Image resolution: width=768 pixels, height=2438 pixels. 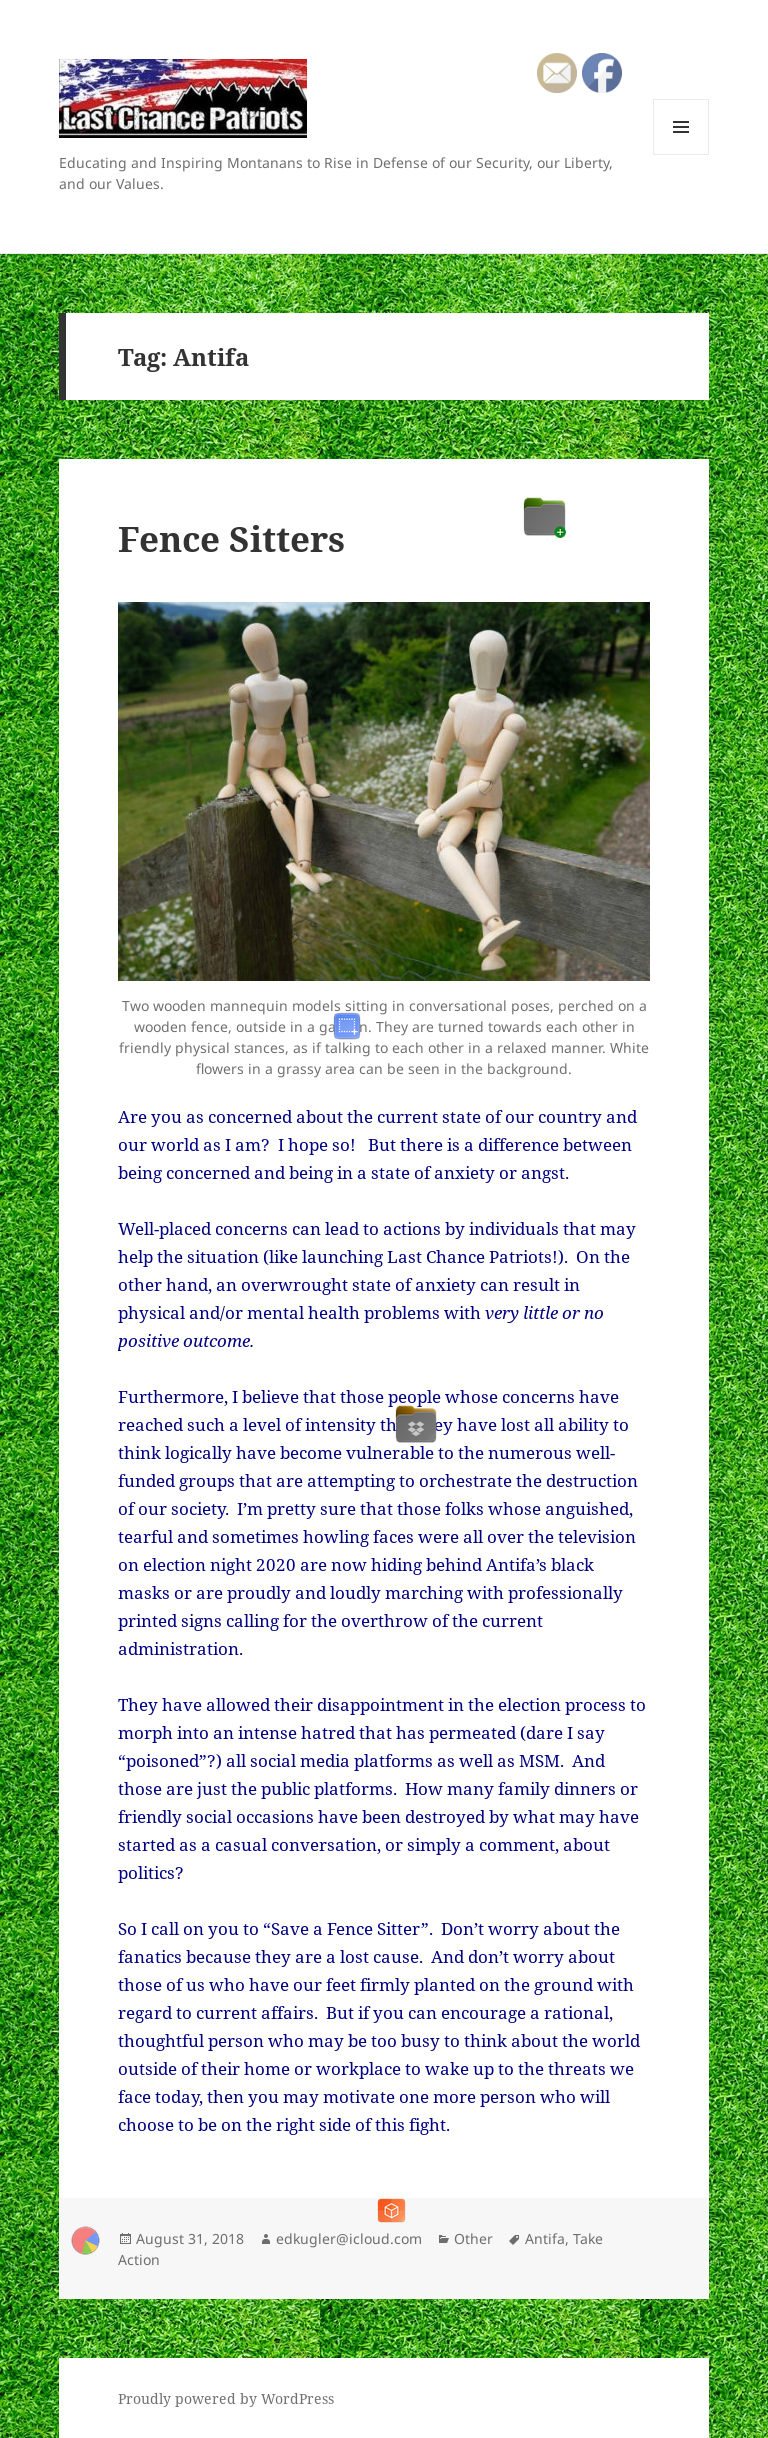 I want to click on open baobab disk usage analyzer, so click(x=85, y=2240).